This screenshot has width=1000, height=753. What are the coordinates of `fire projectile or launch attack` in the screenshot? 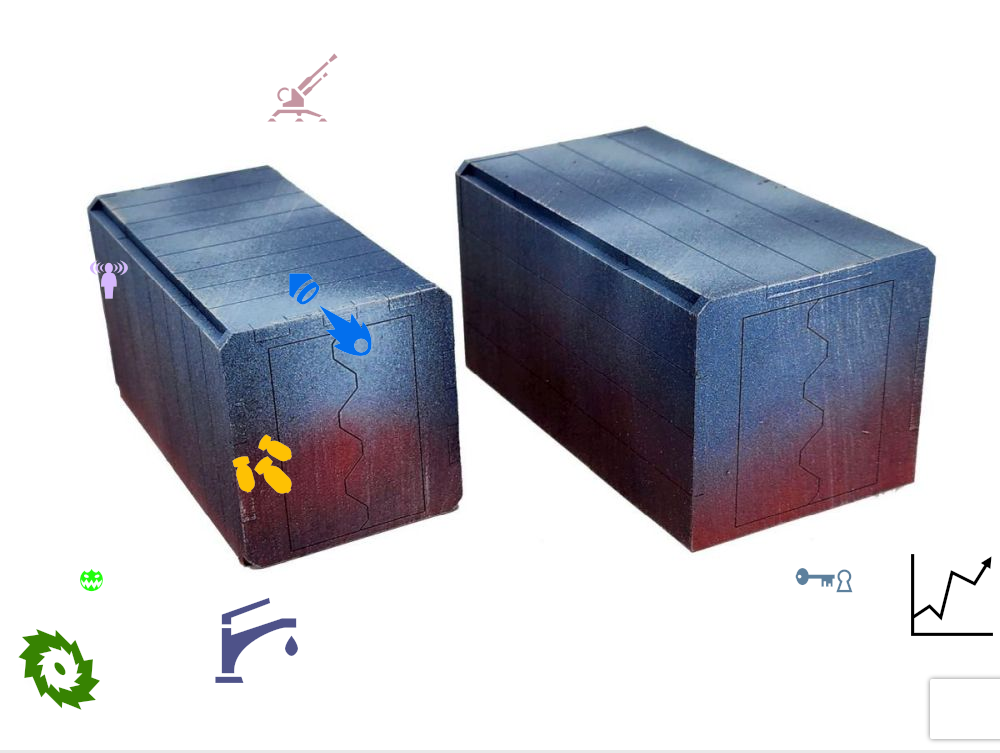 It's located at (330, 314).